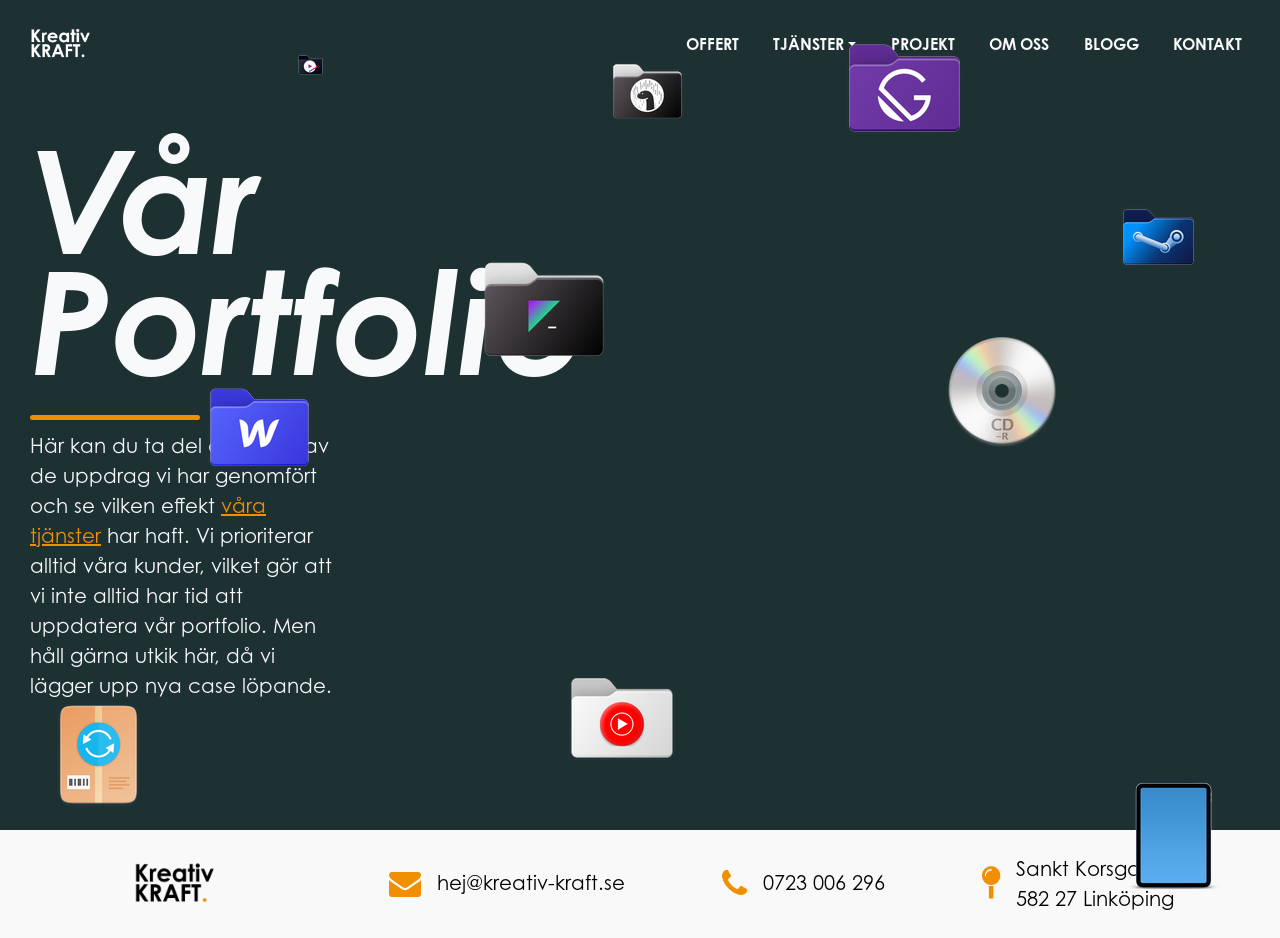  Describe the element at coordinates (543, 312) in the screenshot. I see `open jetbrains academy project folder` at that location.